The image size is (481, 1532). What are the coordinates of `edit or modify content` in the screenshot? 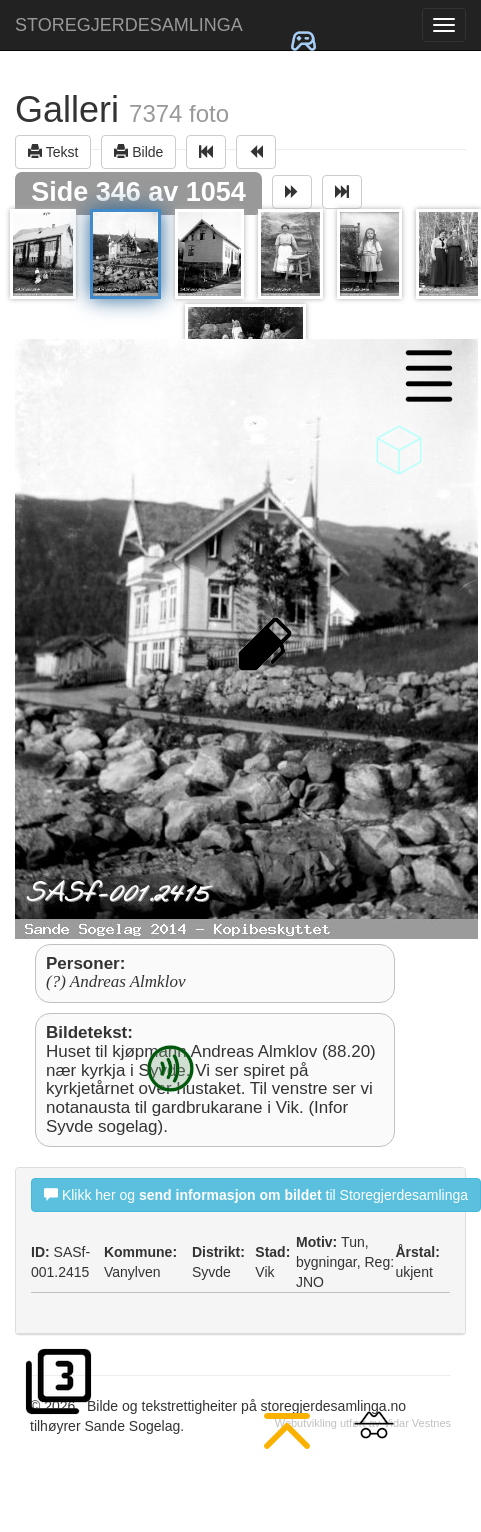 It's located at (264, 645).